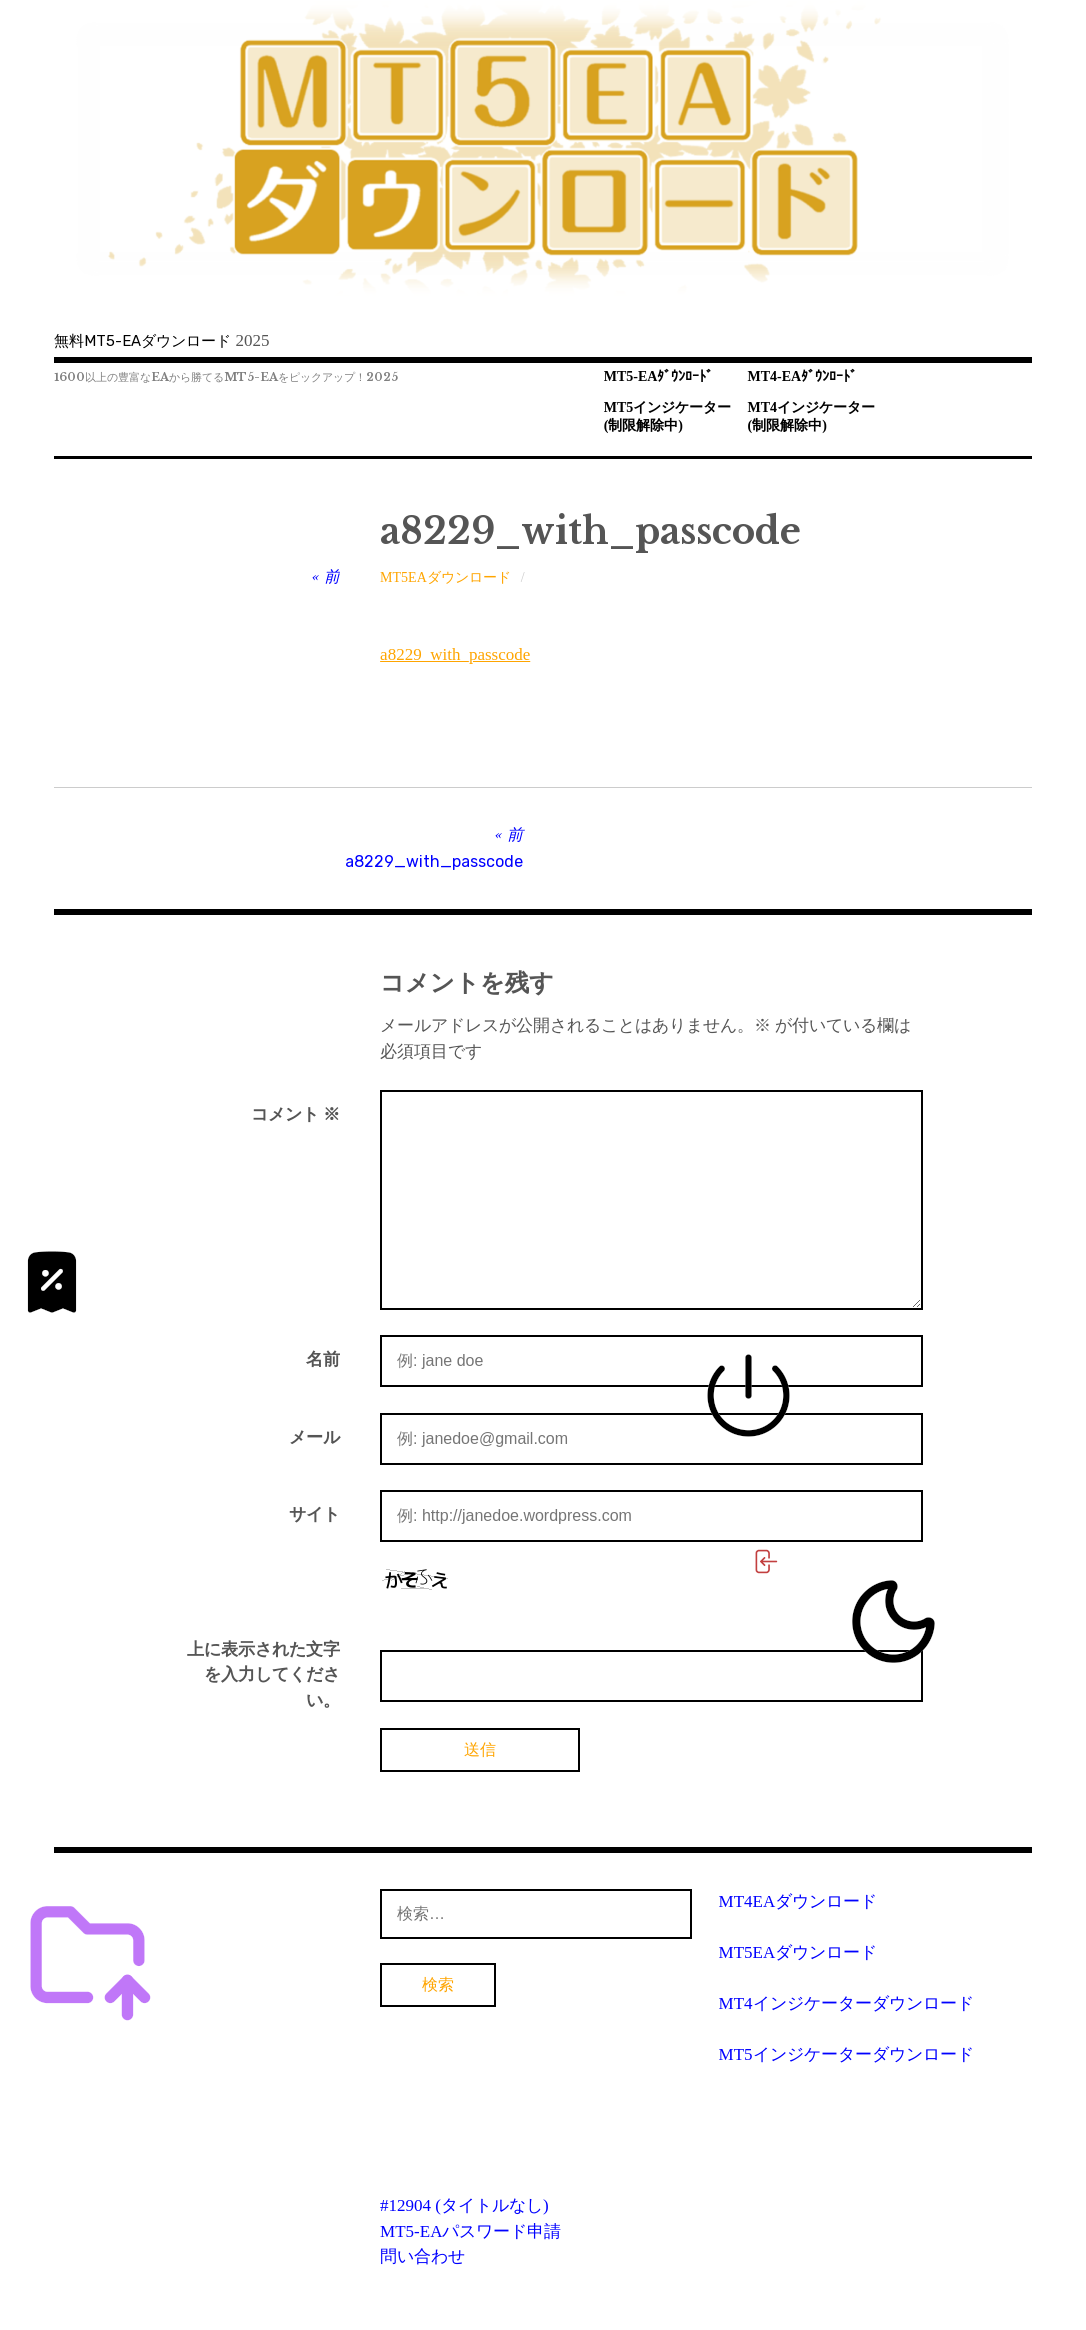 This screenshot has height=2330, width=1086. I want to click on log in to your account, so click(764, 1561).